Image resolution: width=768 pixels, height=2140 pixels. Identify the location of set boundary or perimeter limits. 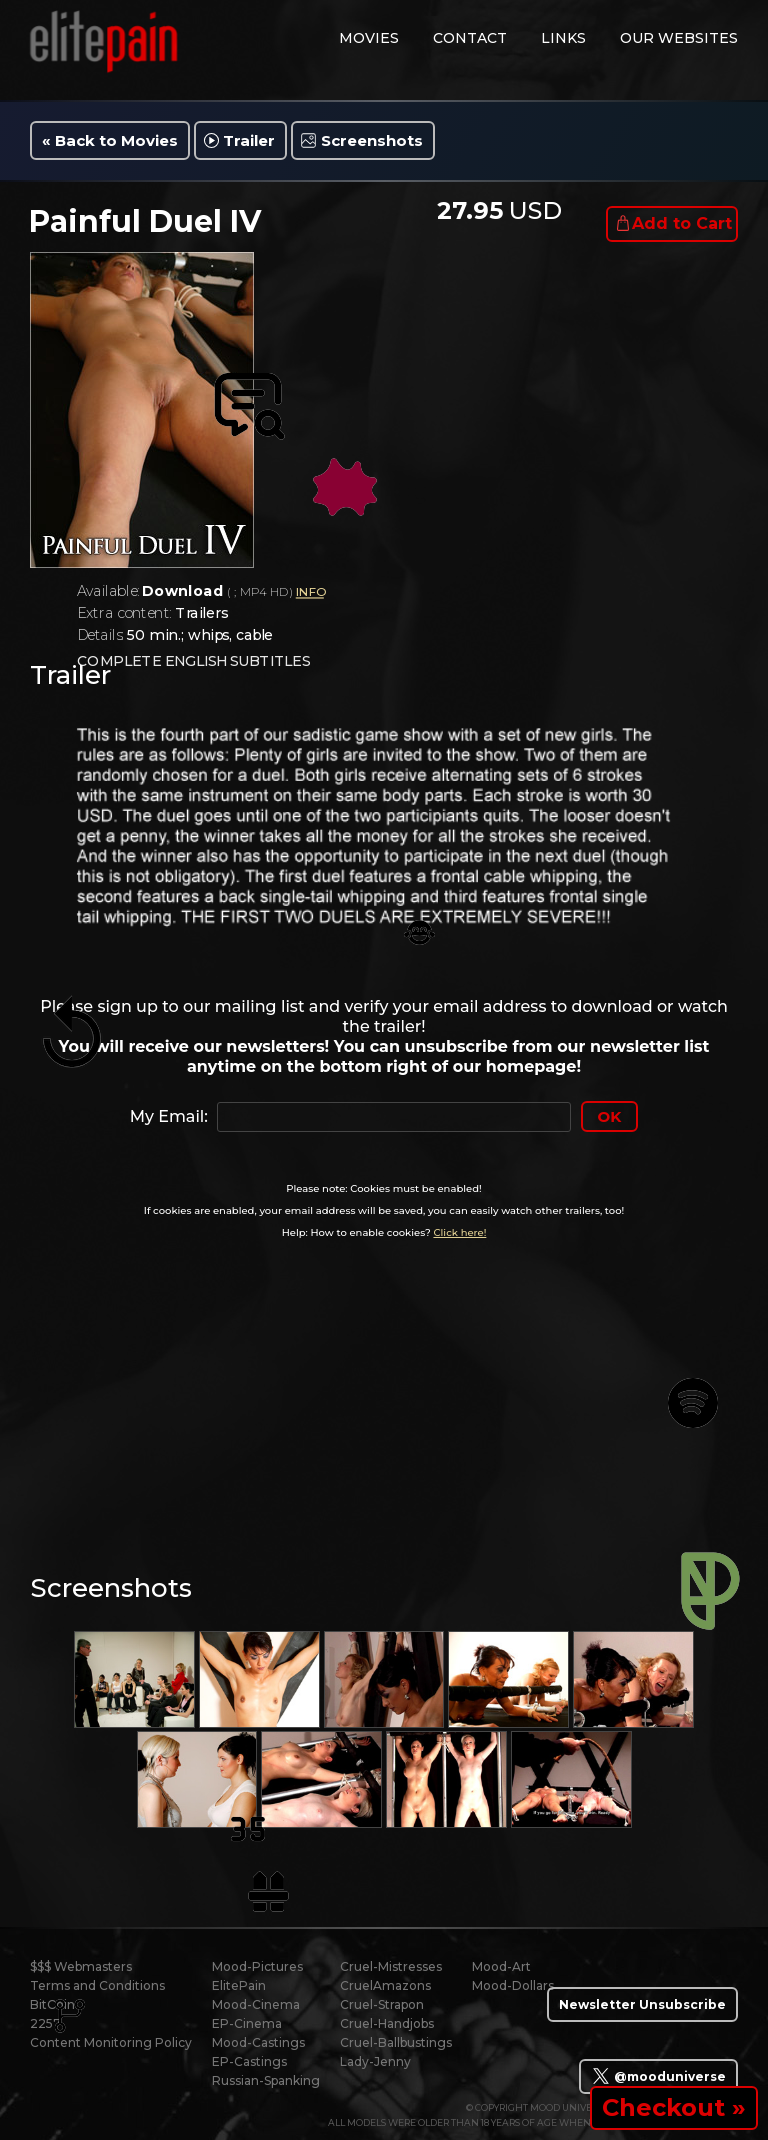
(268, 1891).